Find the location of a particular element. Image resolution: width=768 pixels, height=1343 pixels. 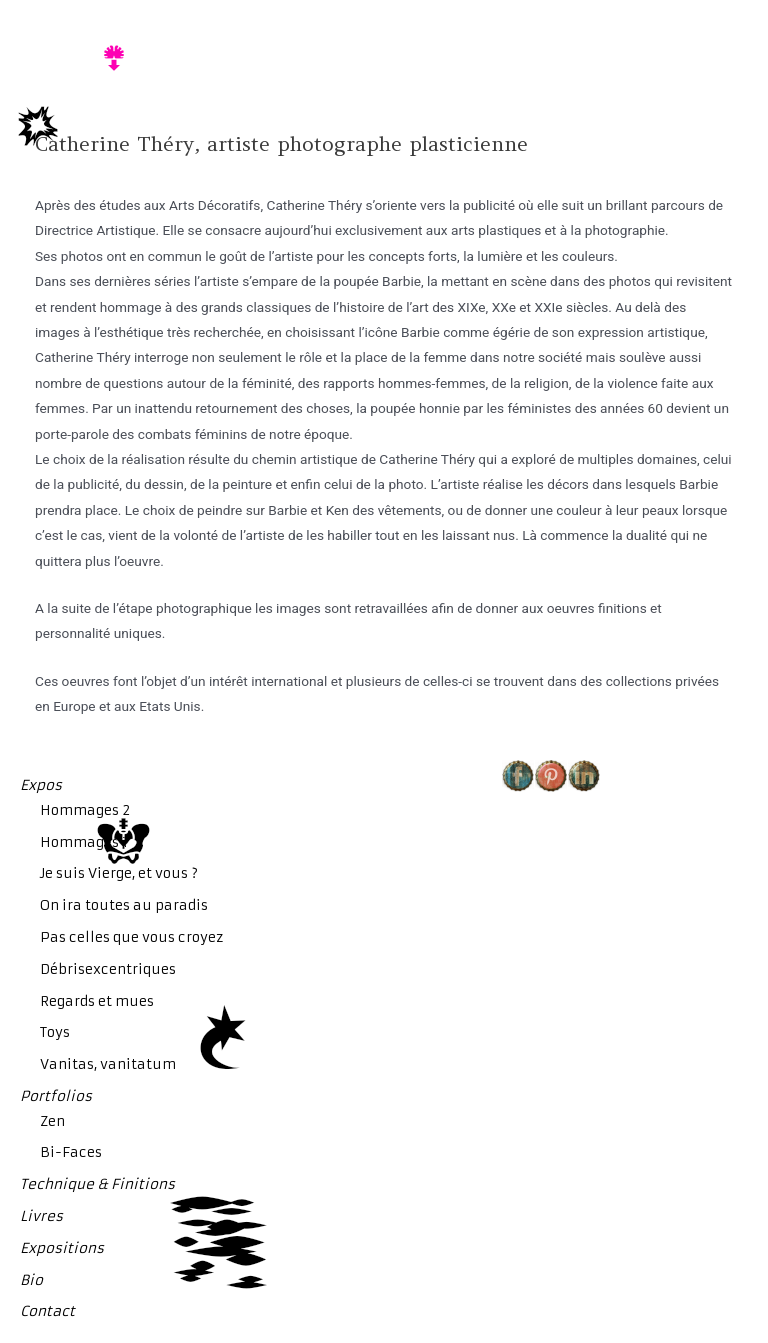

view skeletal or anatomy information is located at coordinates (123, 843).